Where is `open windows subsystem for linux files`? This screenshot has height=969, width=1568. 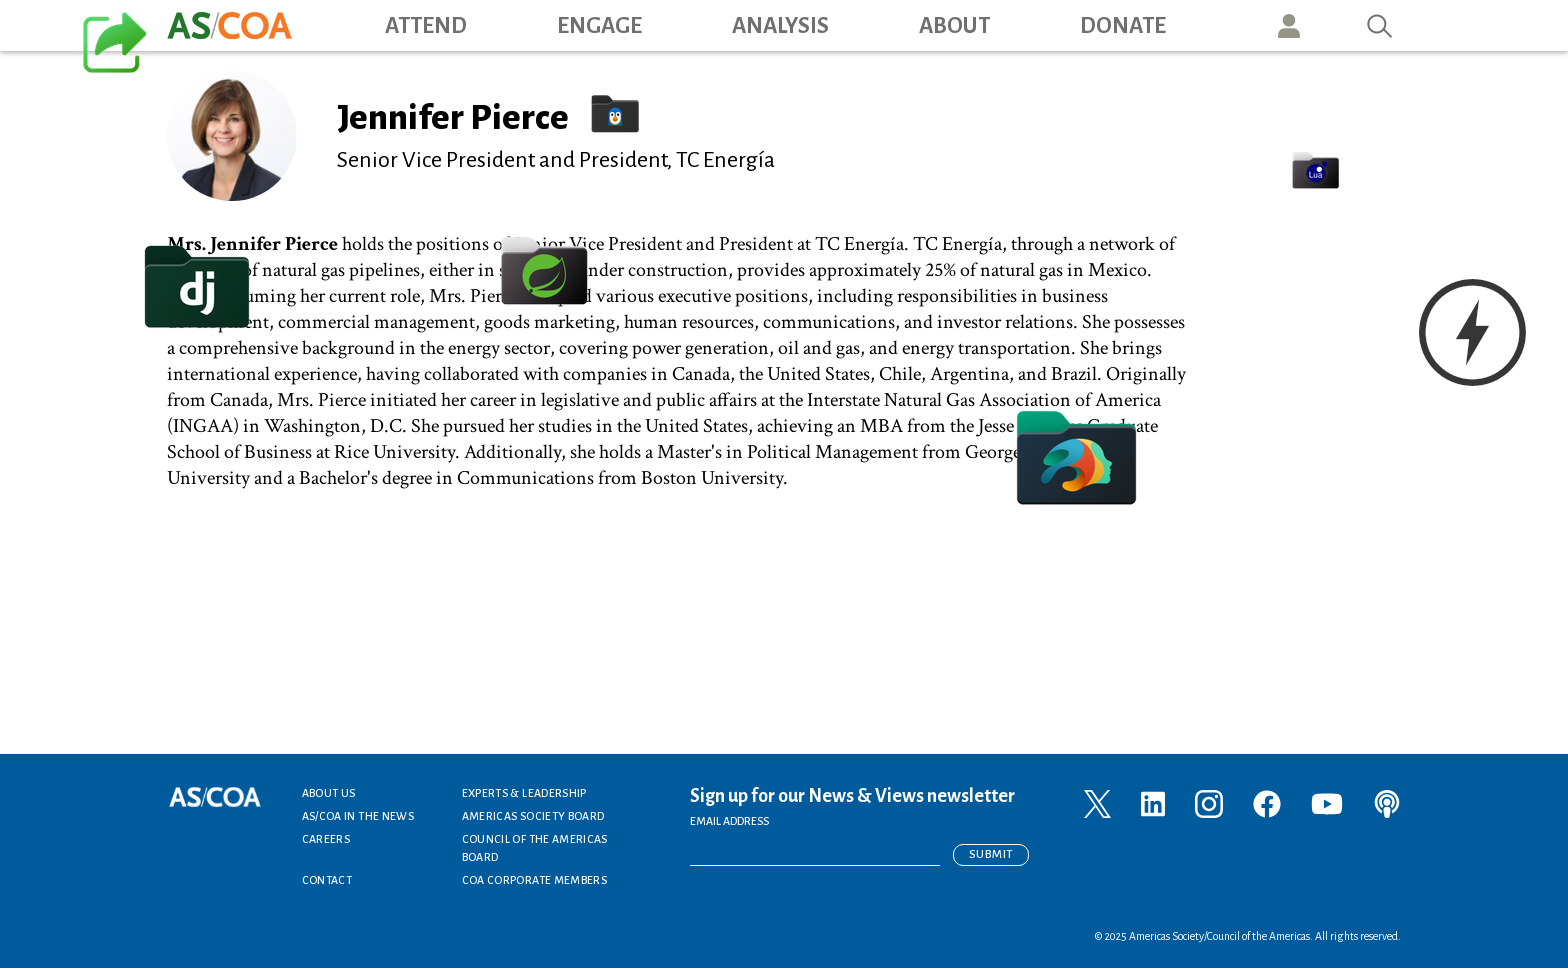 open windows subsystem for linux files is located at coordinates (615, 115).